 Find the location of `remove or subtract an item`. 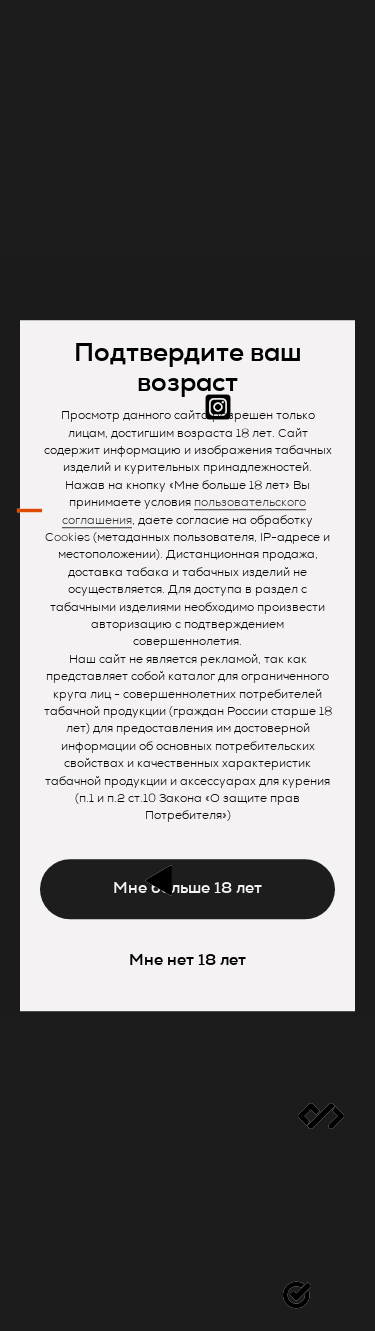

remove or subtract an item is located at coordinates (29, 510).